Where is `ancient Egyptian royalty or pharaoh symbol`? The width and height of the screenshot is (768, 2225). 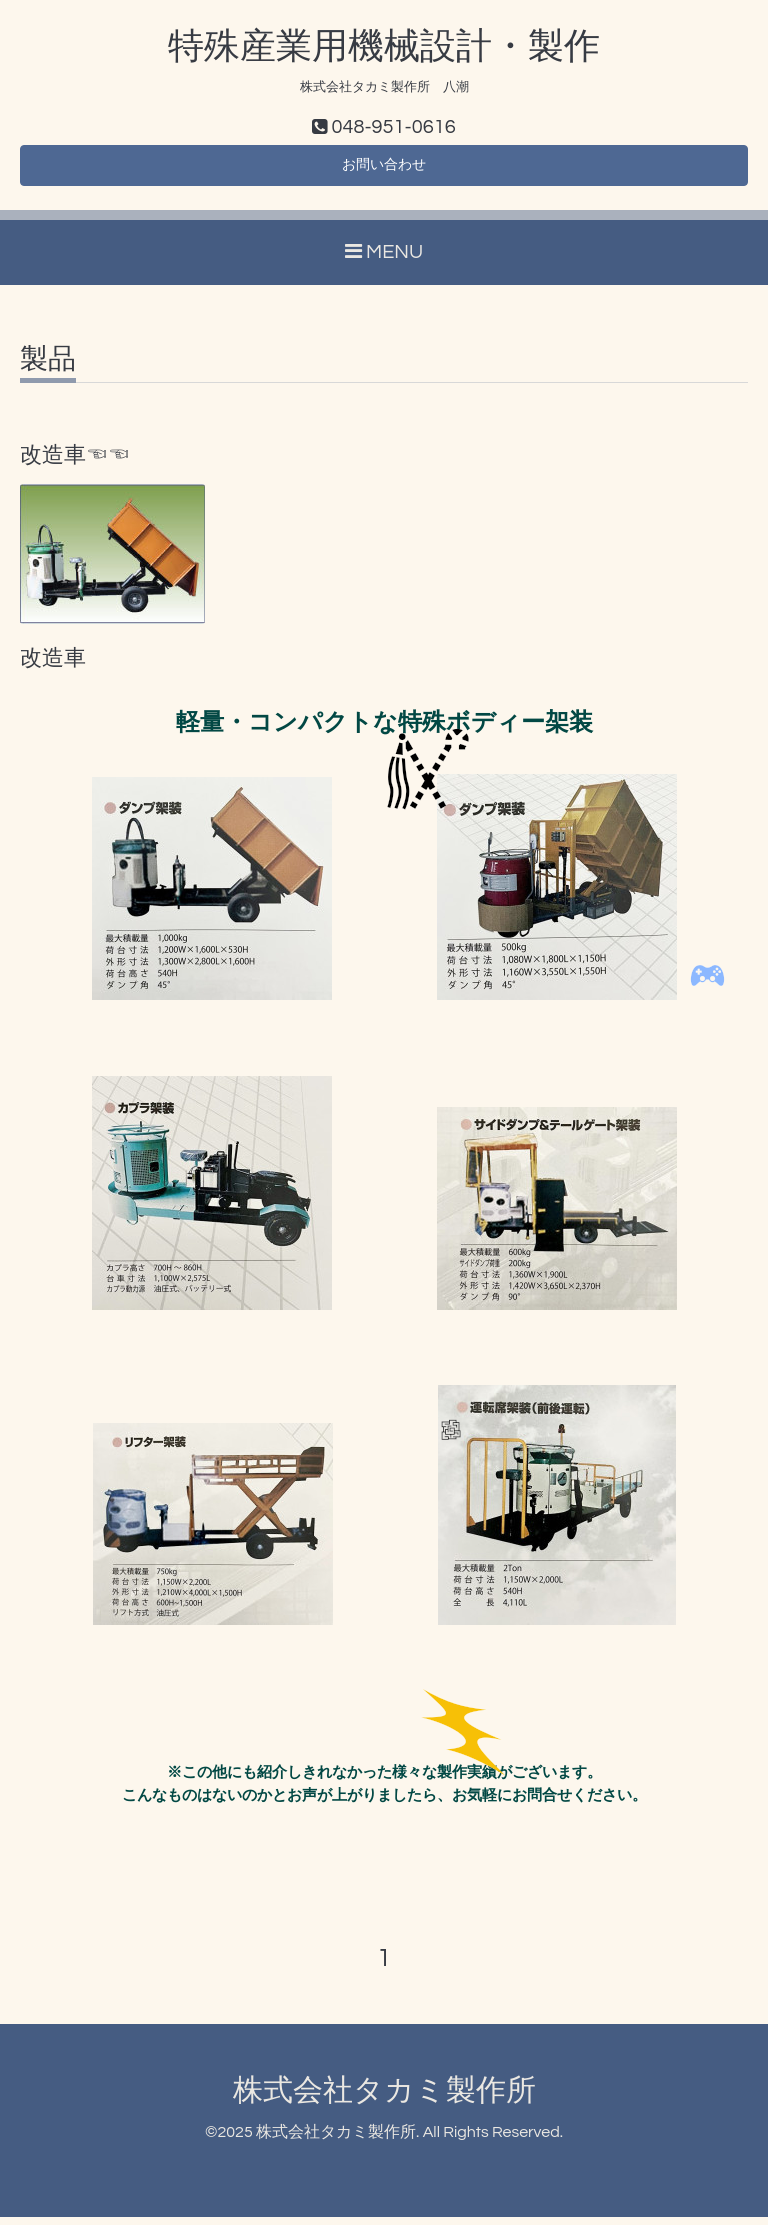 ancient Egyptian royalty or pharaoh symbol is located at coordinates (428, 768).